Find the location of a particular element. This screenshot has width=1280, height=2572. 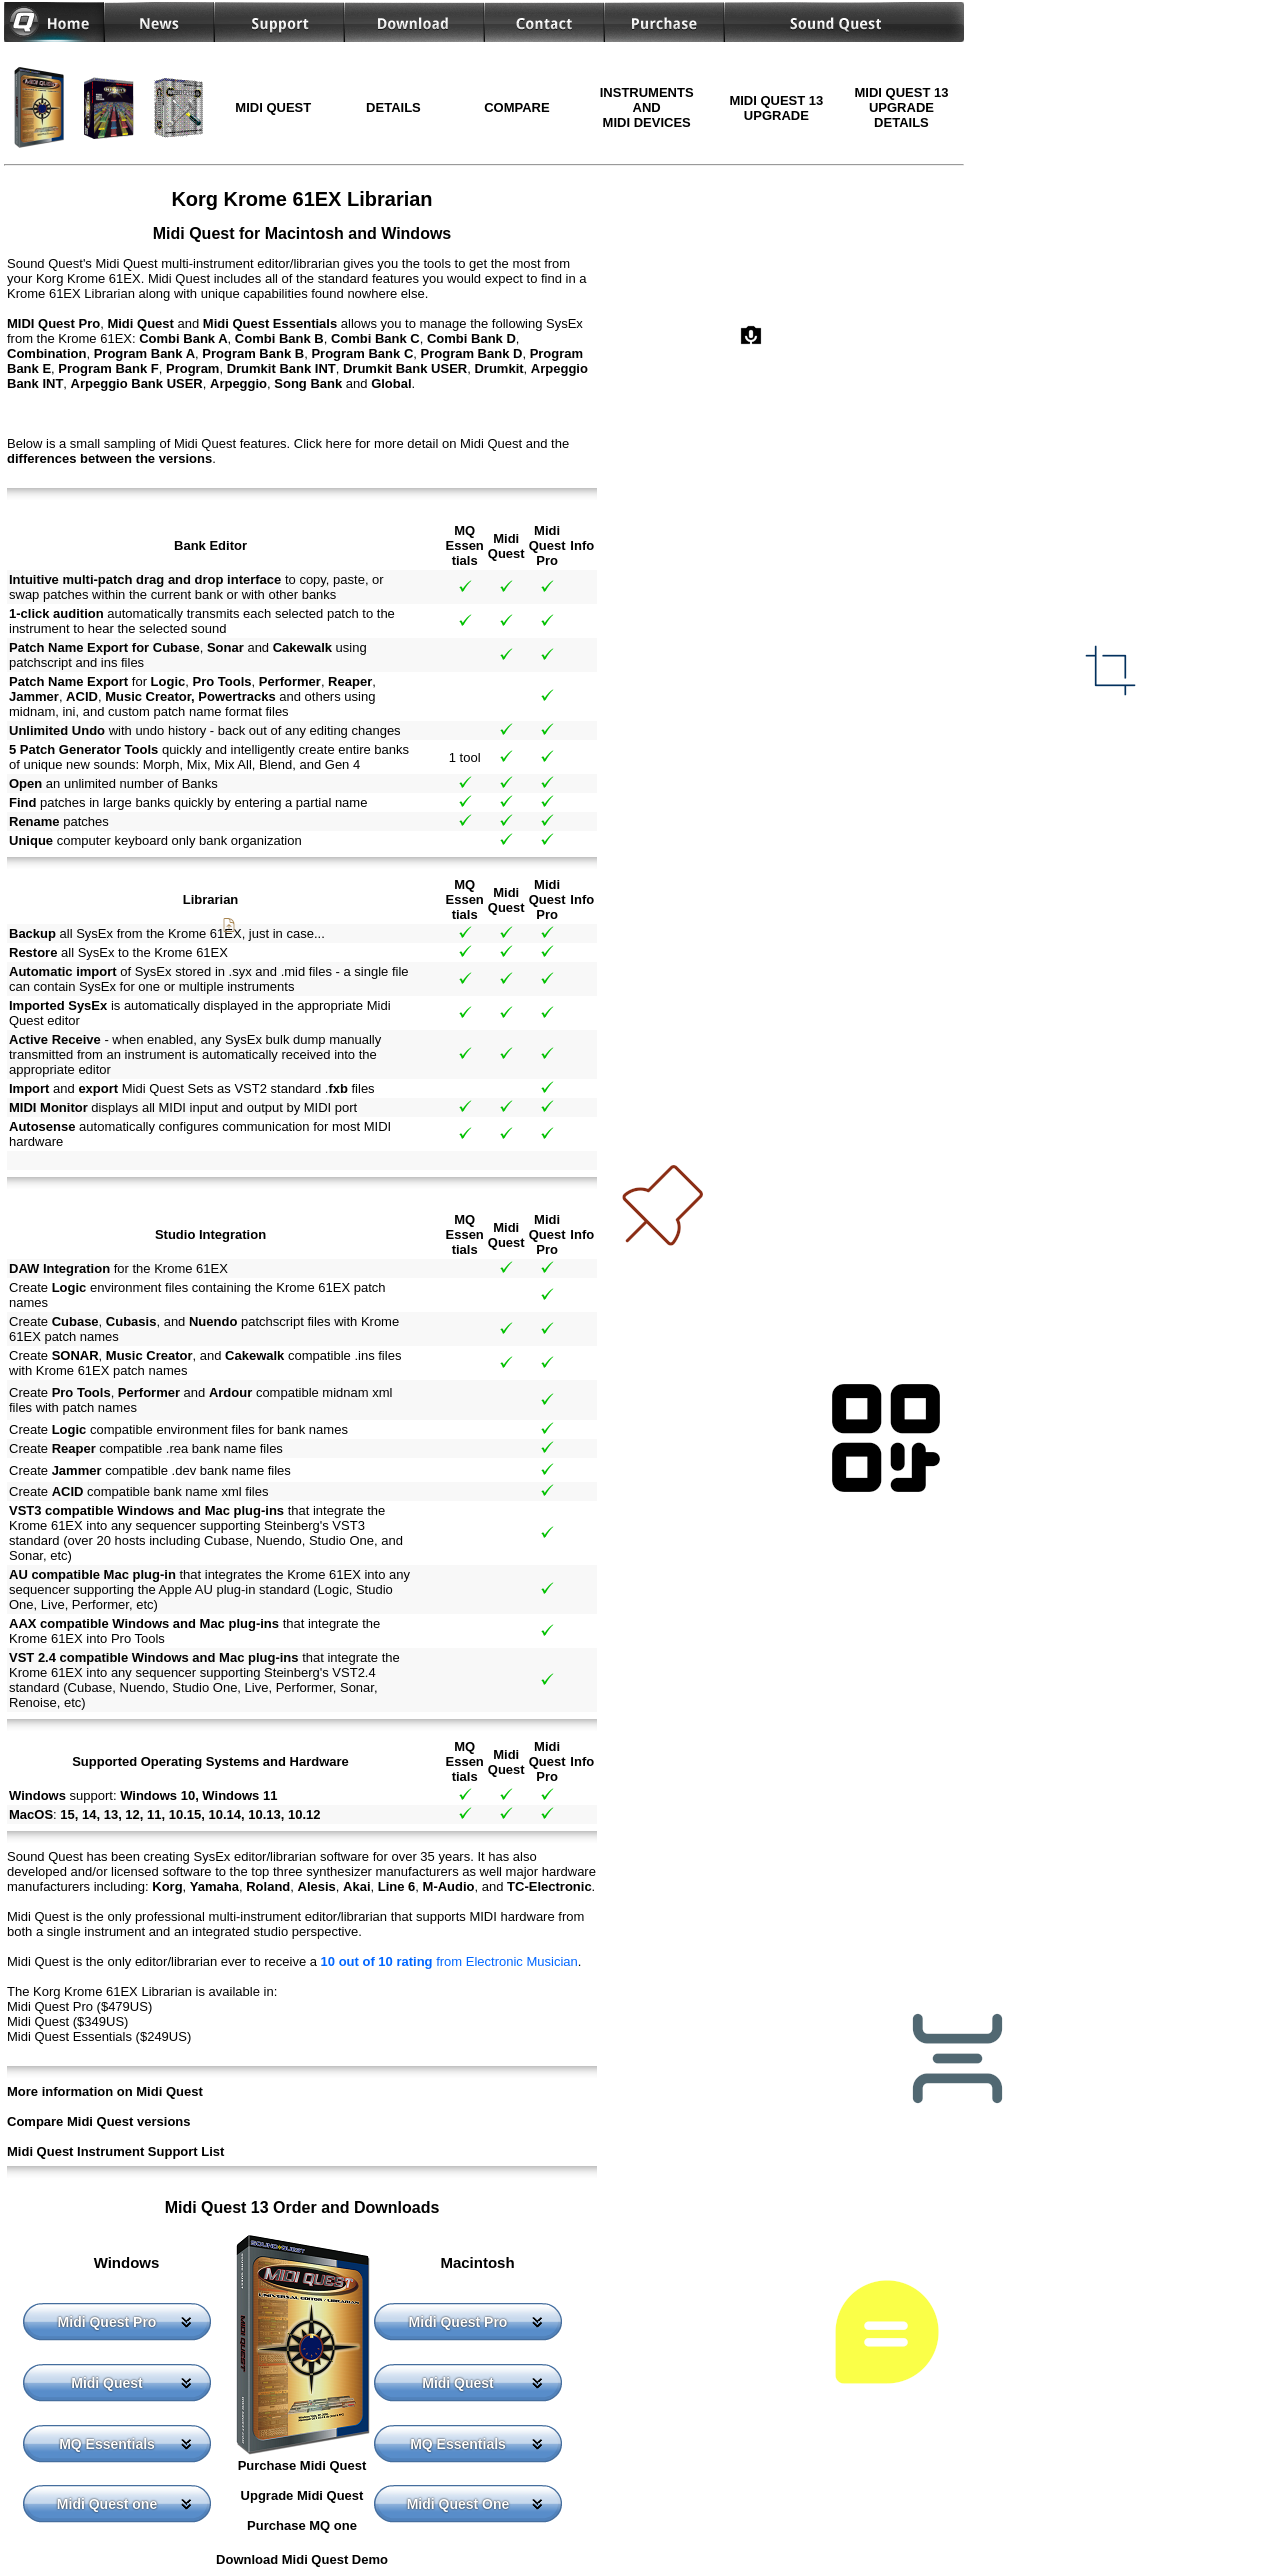

open chat or messaging is located at coordinates (885, 2334).